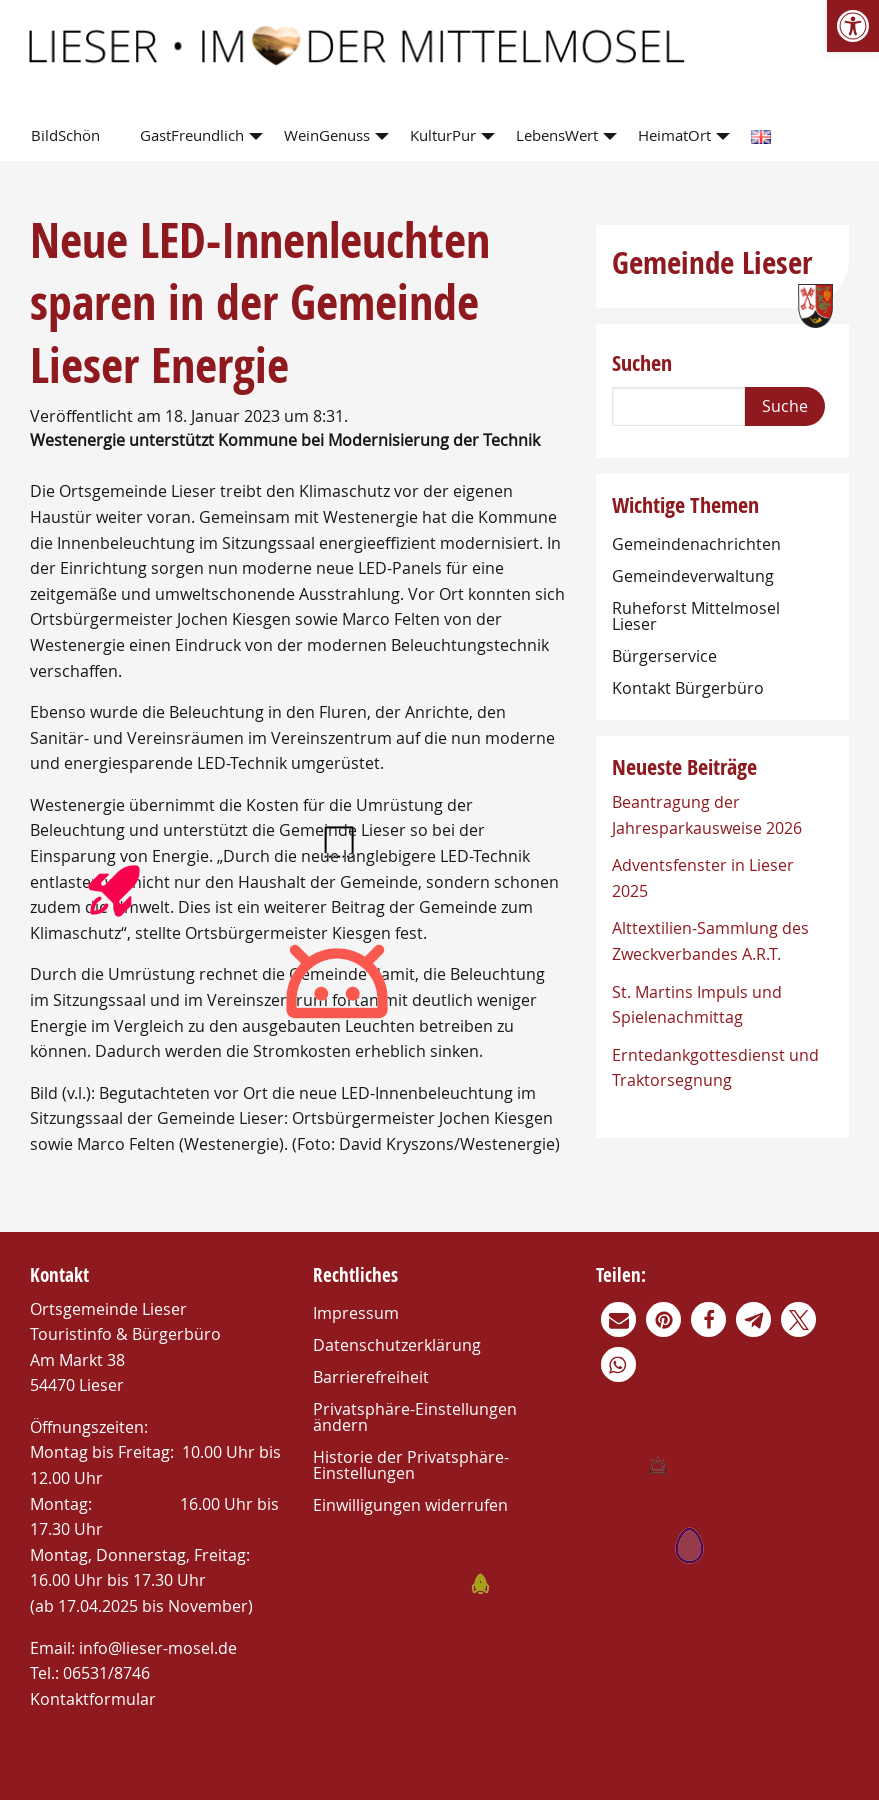  What do you see at coordinates (658, 1467) in the screenshot?
I see `emergency alert or warning notification` at bounding box center [658, 1467].